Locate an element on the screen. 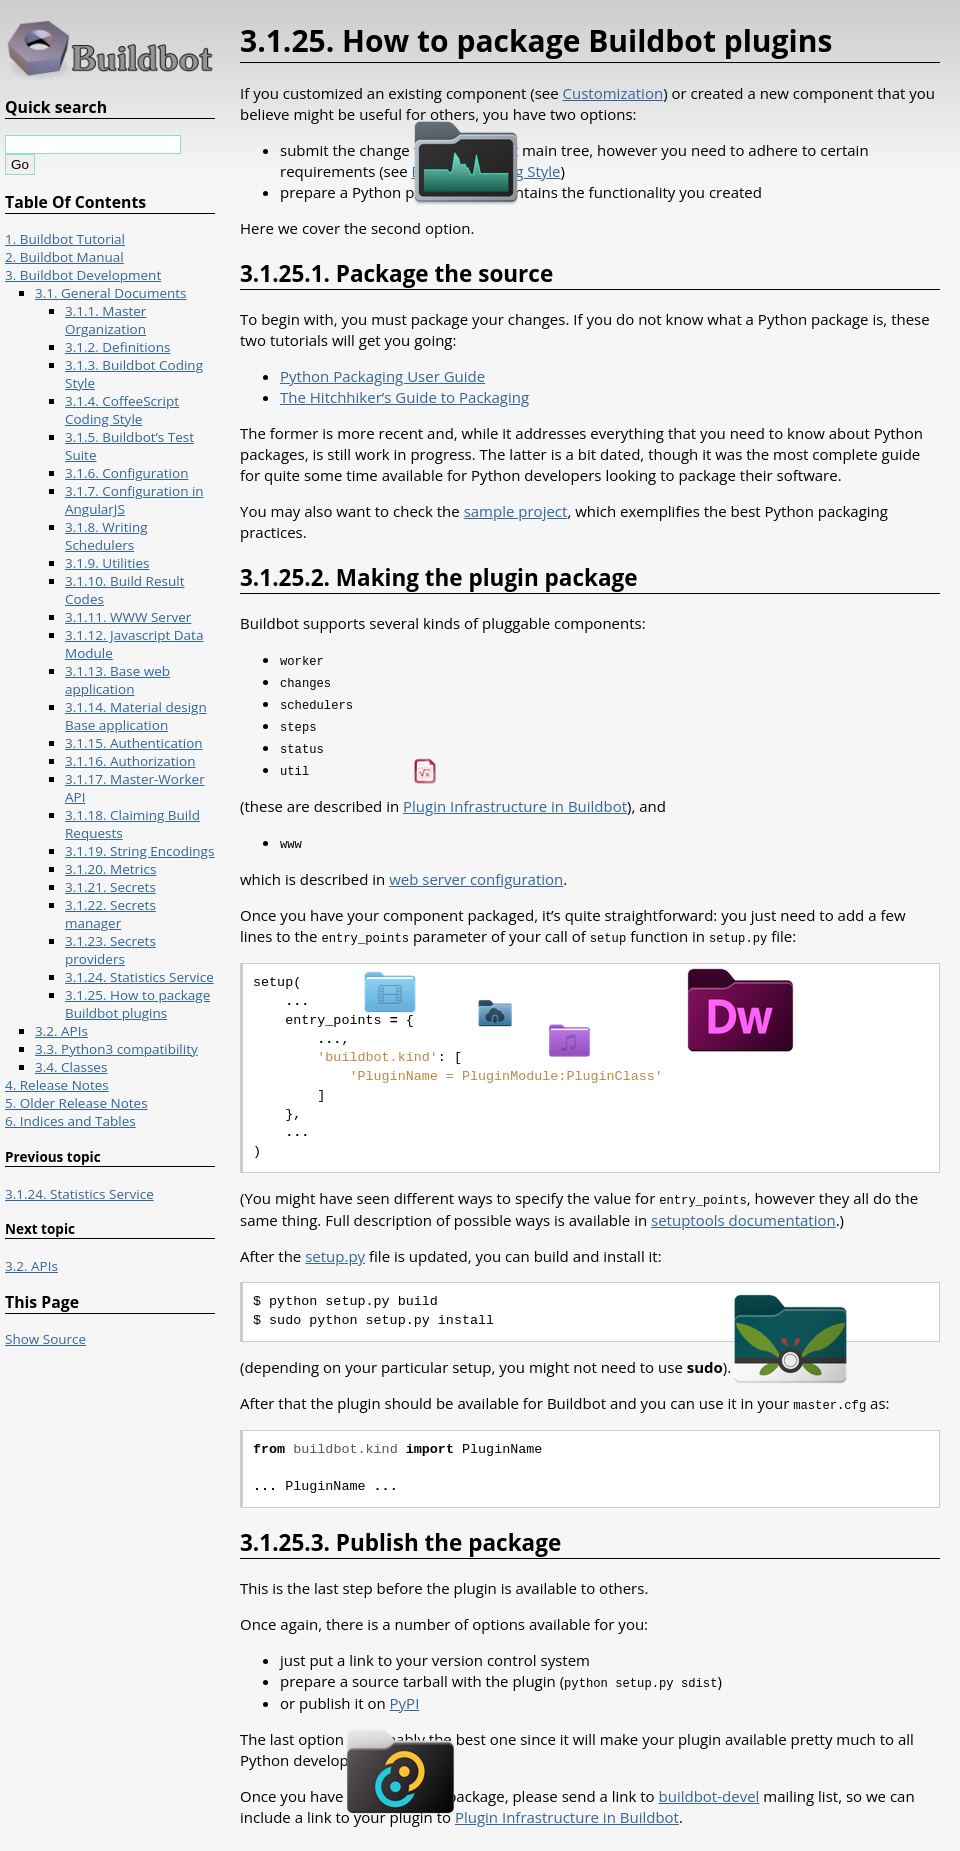 This screenshot has width=960, height=1851. open folder containing pokémon park ball game files is located at coordinates (790, 1342).